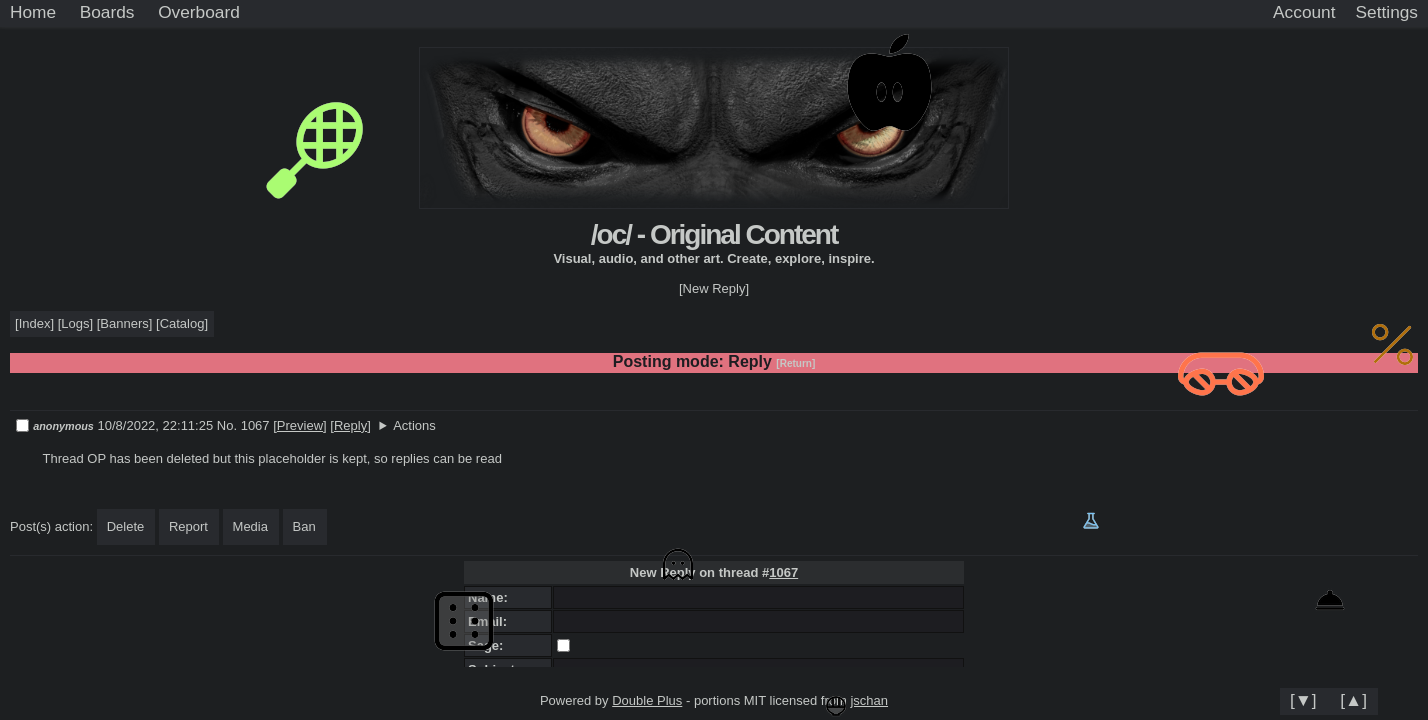 The height and width of the screenshot is (720, 1428). Describe the element at coordinates (1221, 374) in the screenshot. I see `access swimming or diving activity settings` at that location.